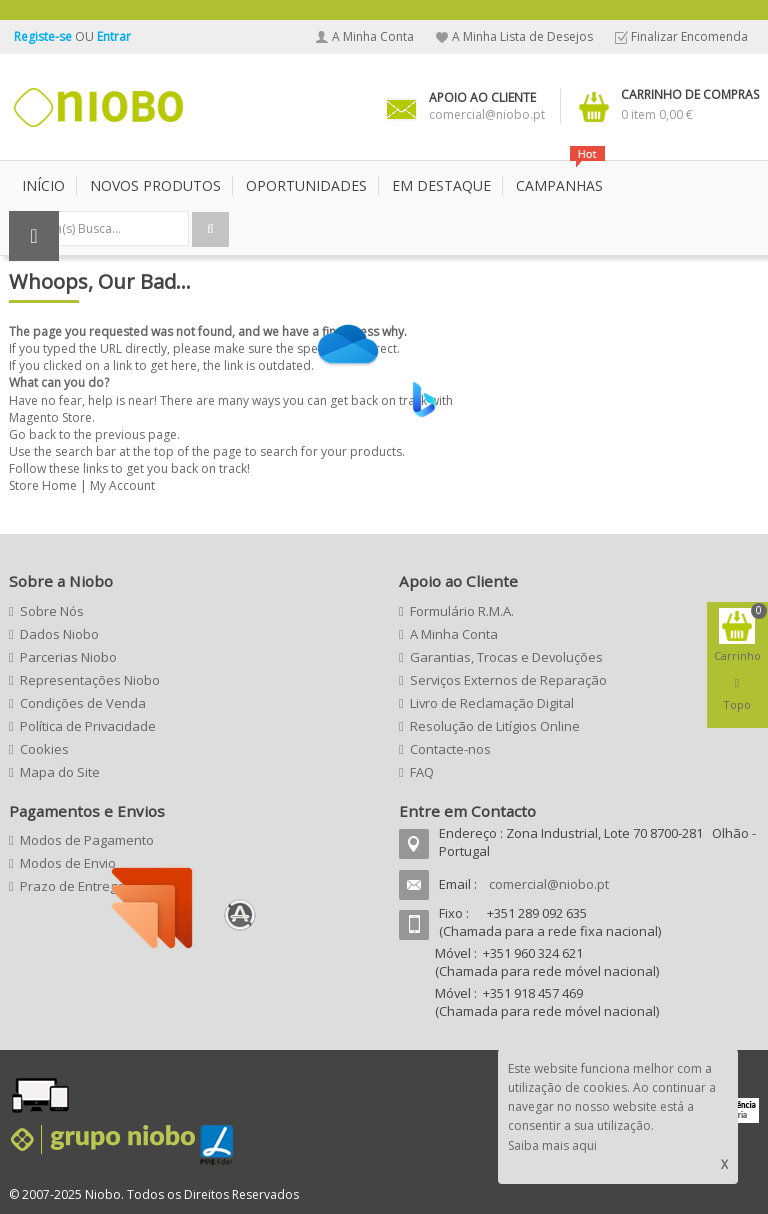 This screenshot has width=768, height=1214. Describe the element at coordinates (348, 344) in the screenshot. I see `Microsoft OneDrive cloud storage status indicator` at that location.